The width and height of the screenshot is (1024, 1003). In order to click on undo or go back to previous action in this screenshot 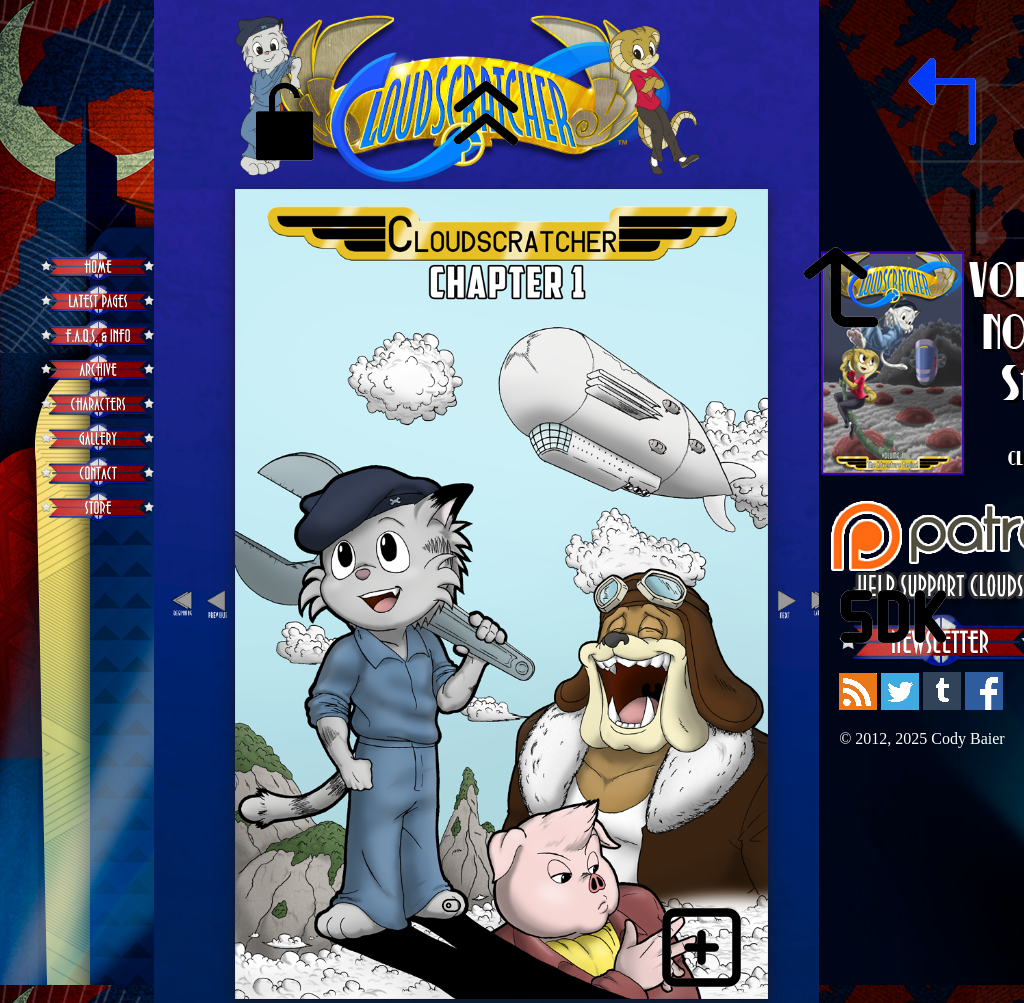, I will do `click(945, 101)`.